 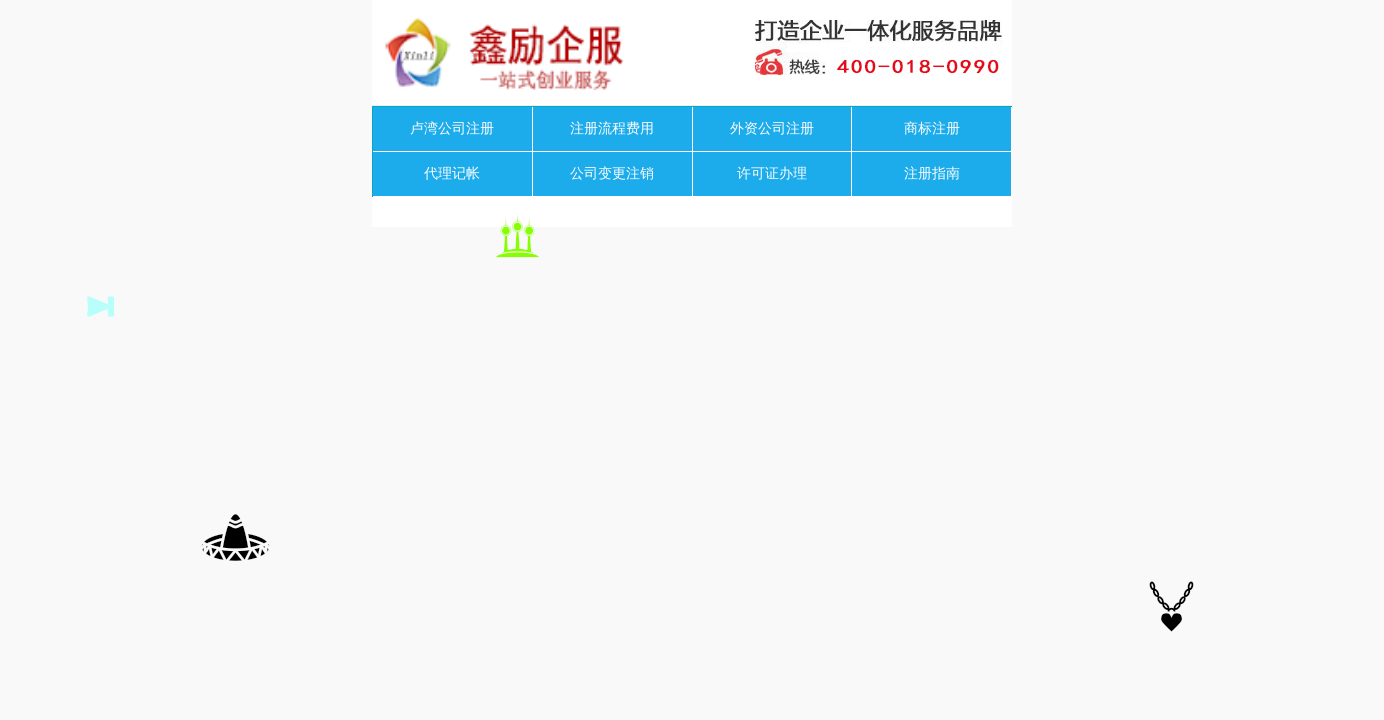 I want to click on indicates a broadcast or transmission tower structure, so click(x=517, y=235).